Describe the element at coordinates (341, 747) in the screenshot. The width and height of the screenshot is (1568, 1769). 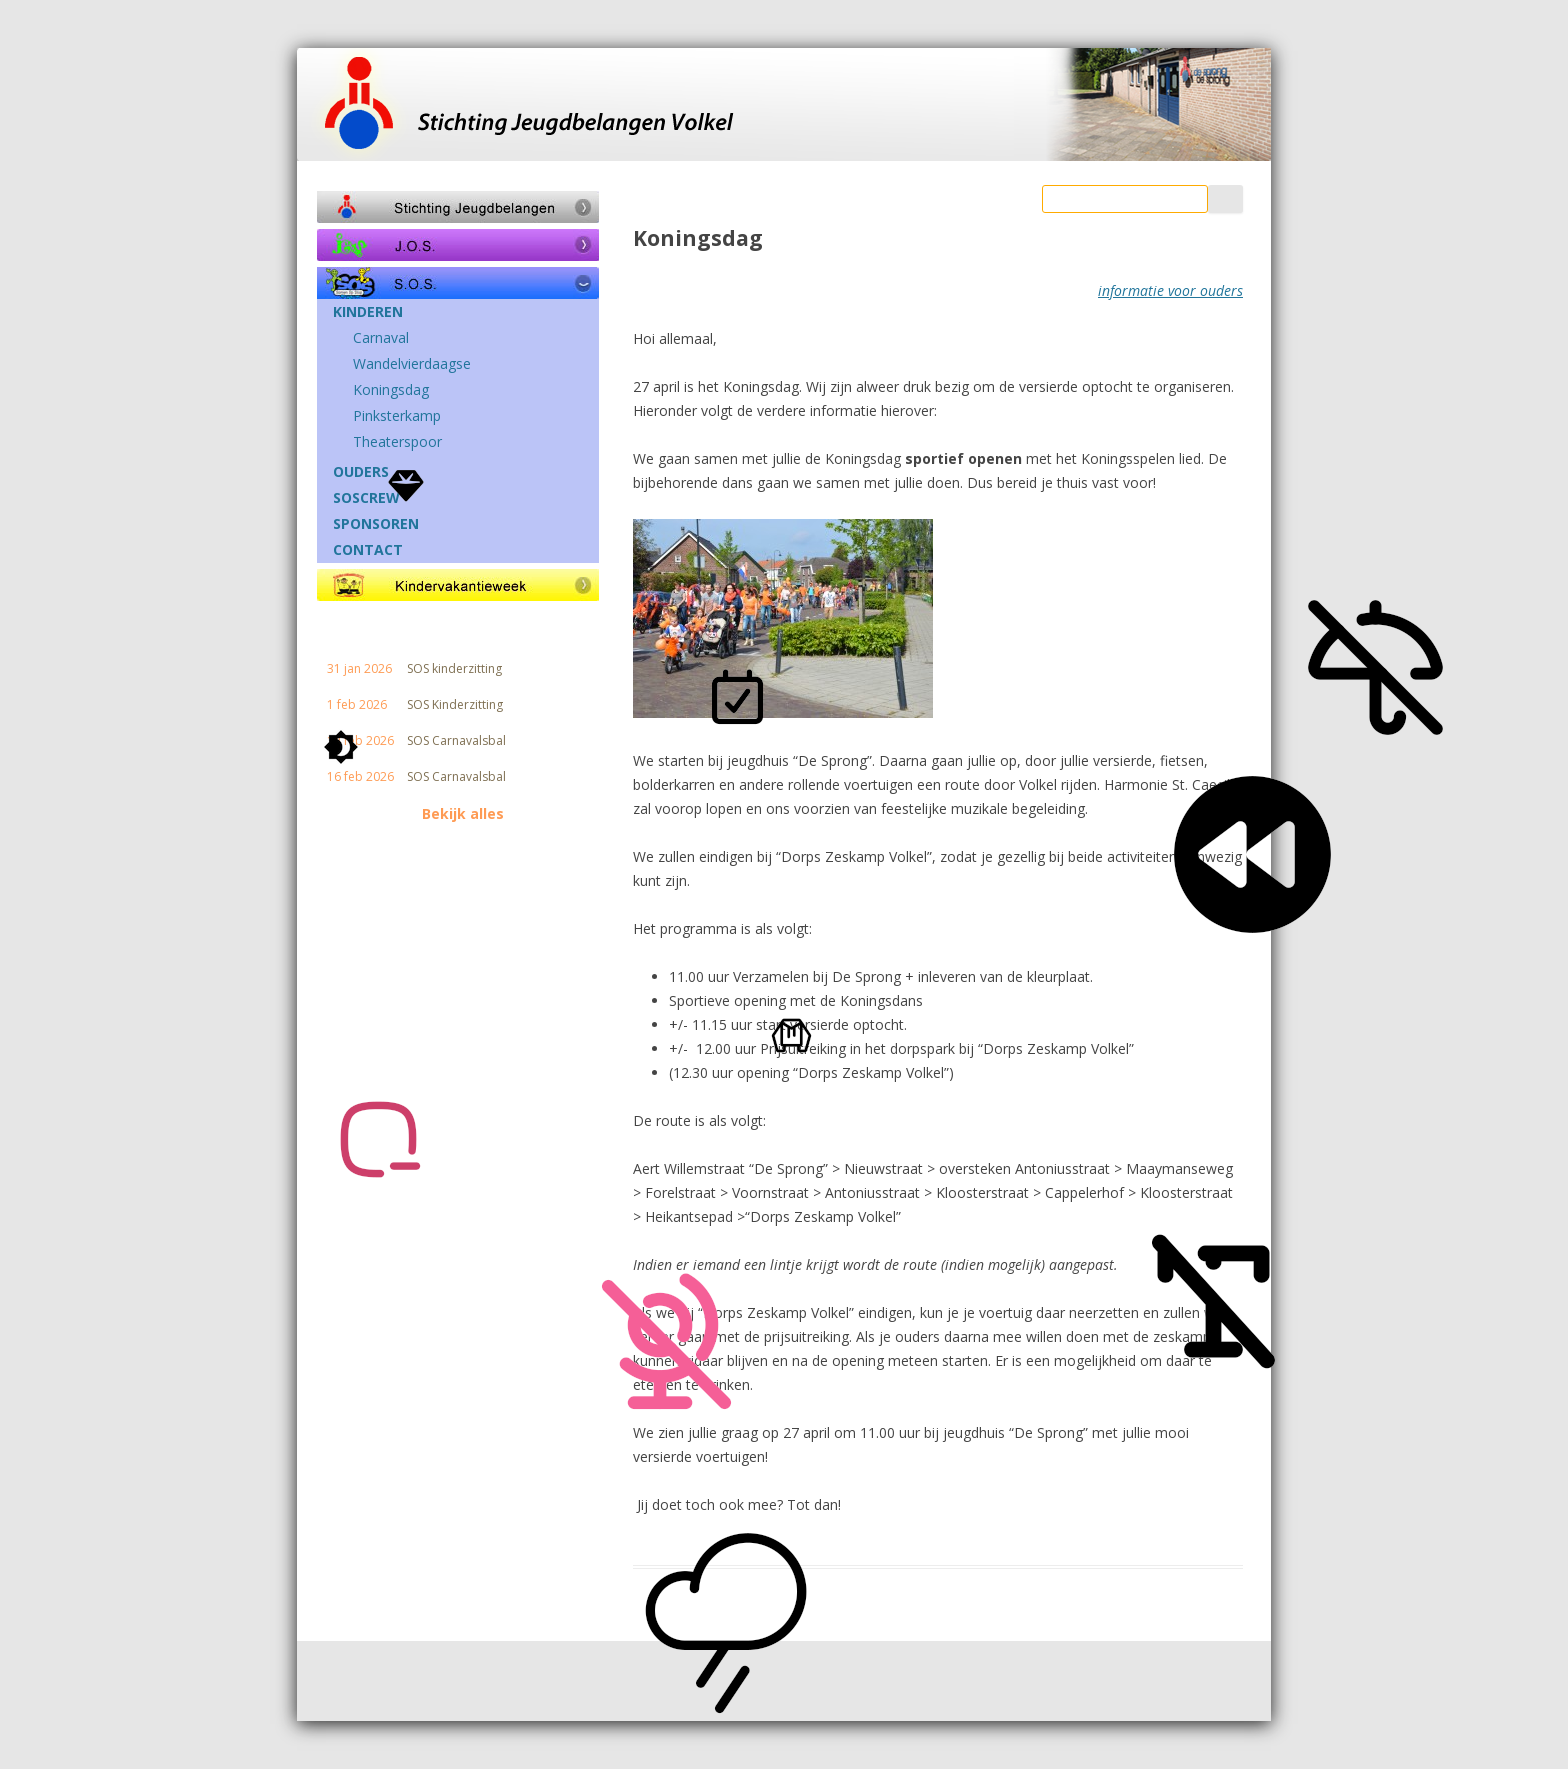
I see `toggle dark mode or night theme` at that location.